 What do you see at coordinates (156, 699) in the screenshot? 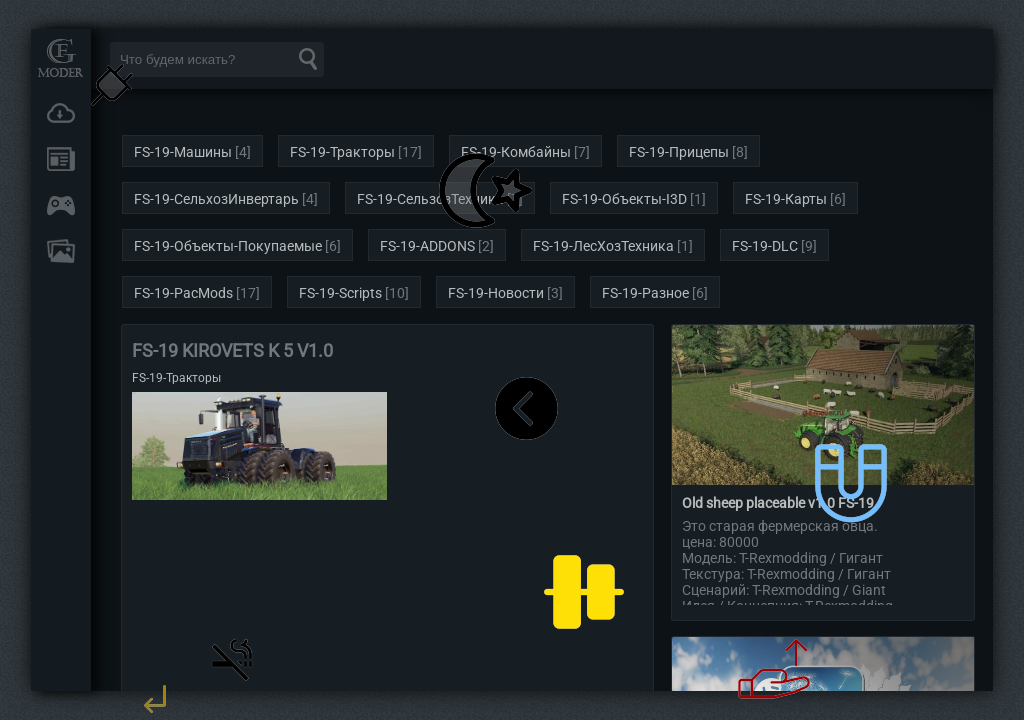
I see `return or enter key` at bounding box center [156, 699].